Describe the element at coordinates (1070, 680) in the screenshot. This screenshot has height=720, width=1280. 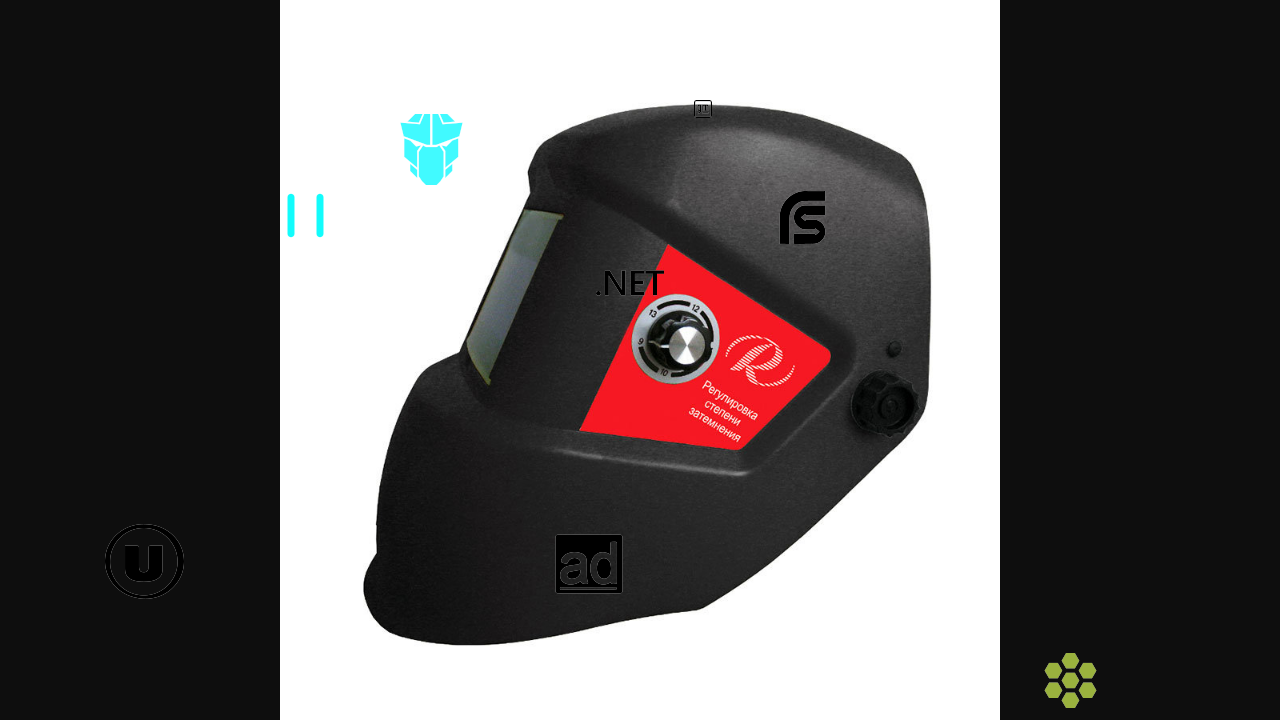
I see `miraheze wiki hosting platform logo` at that location.